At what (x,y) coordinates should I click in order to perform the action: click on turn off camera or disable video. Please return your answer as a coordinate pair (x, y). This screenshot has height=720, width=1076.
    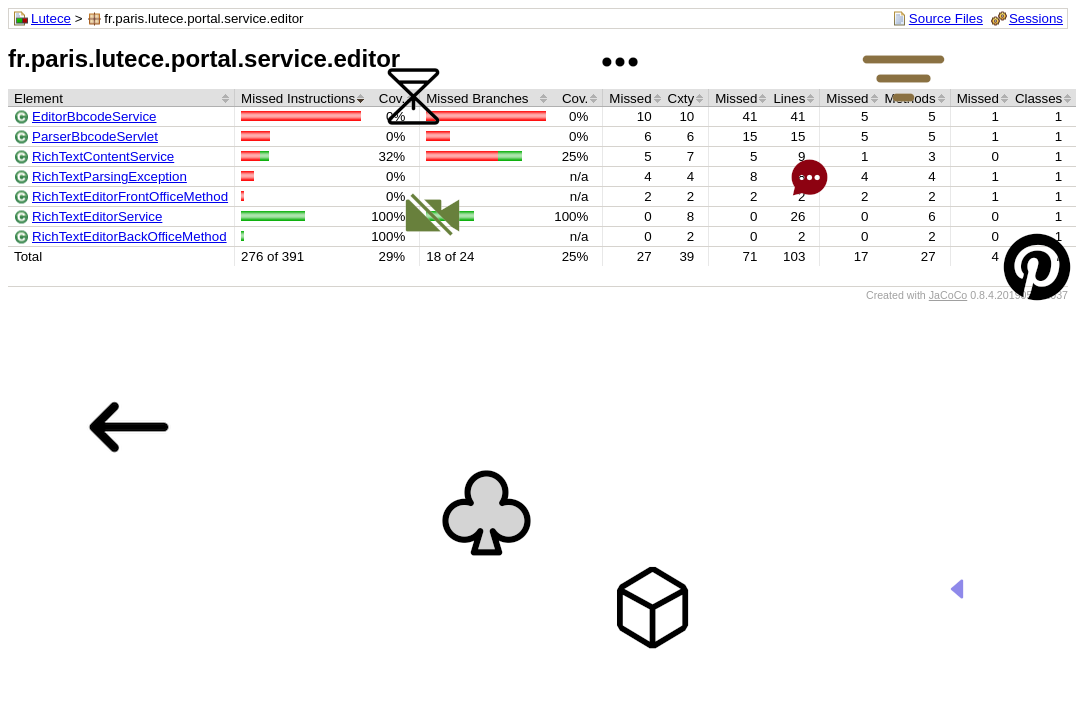
    Looking at the image, I should click on (432, 215).